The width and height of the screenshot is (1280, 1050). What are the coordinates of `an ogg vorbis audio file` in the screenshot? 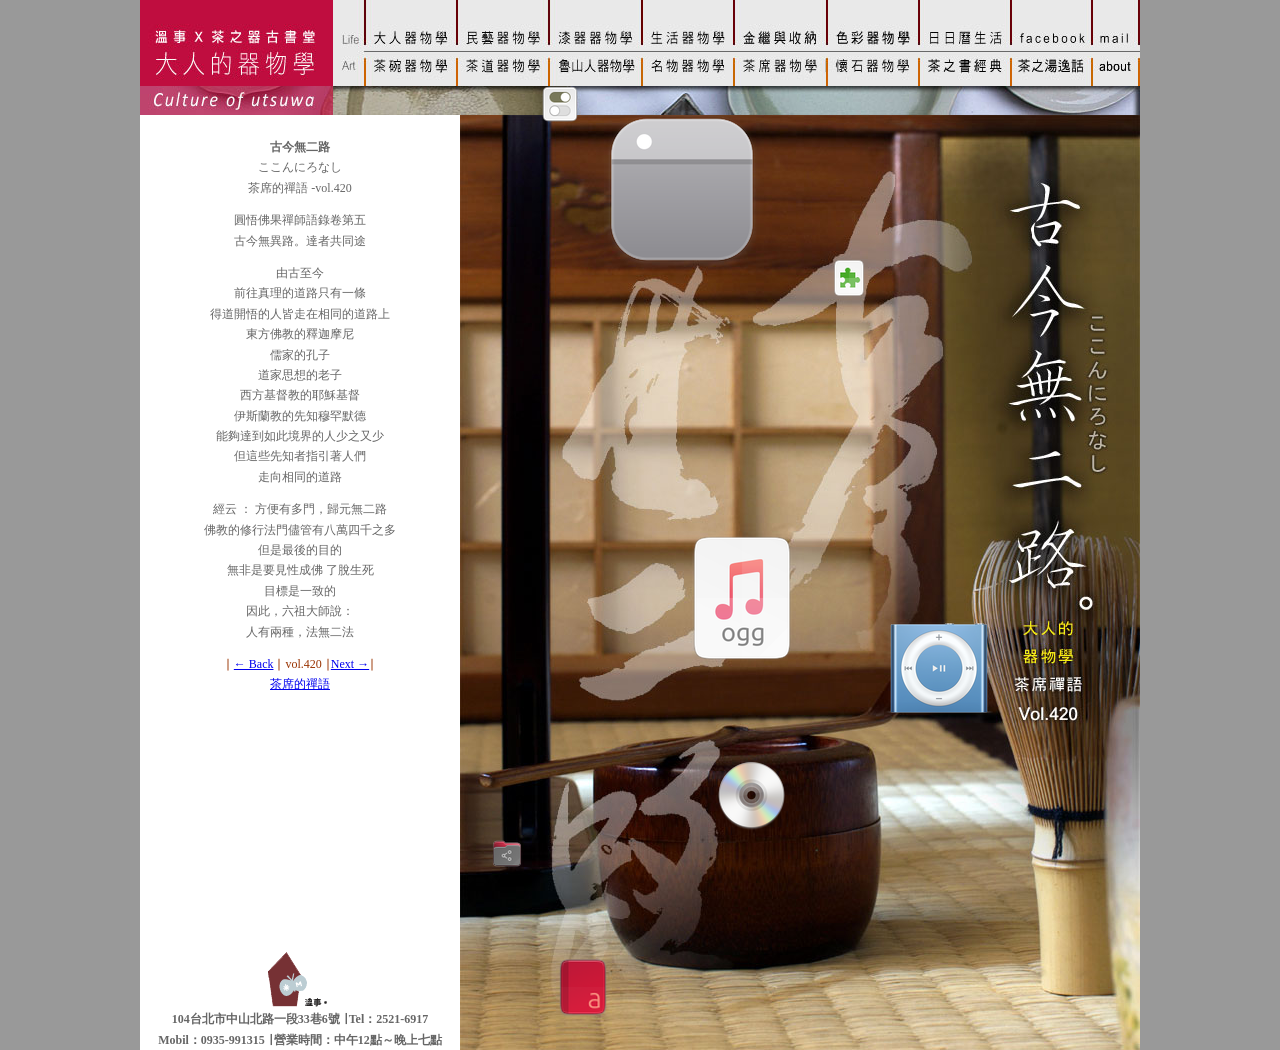 It's located at (742, 598).